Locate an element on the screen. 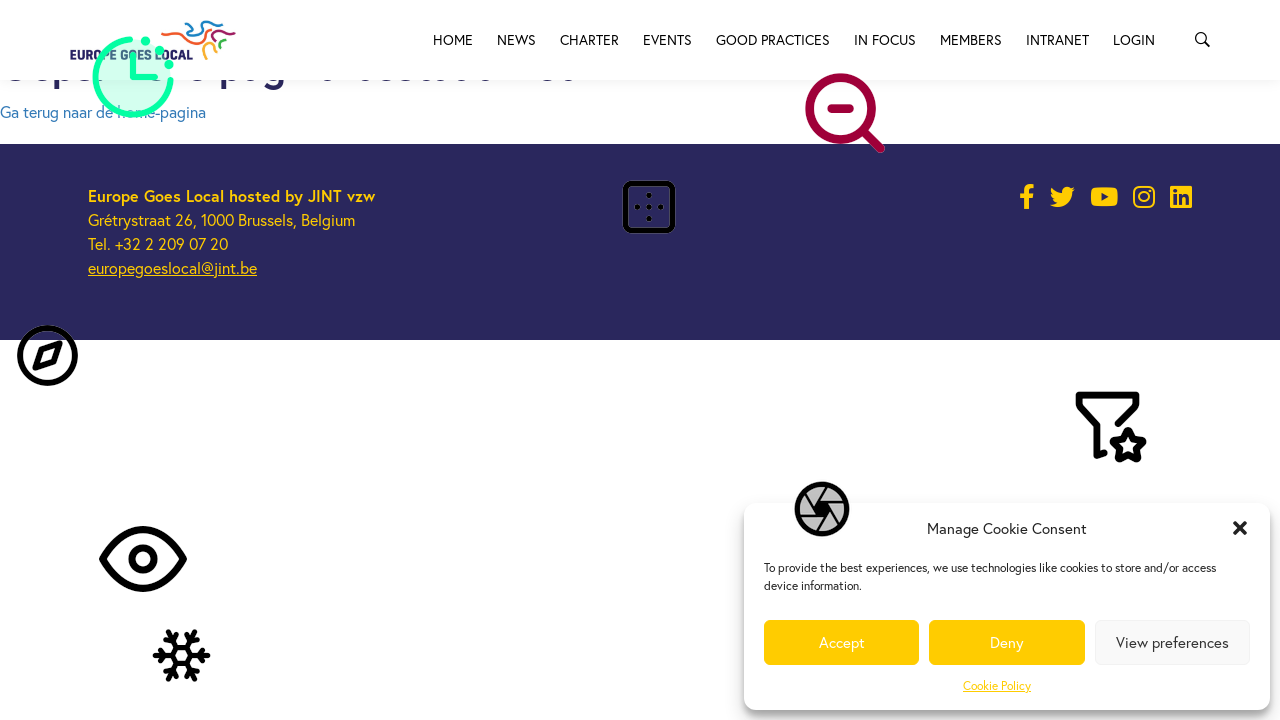 Image resolution: width=1280 pixels, height=720 pixels. view remaining time or countdown timer is located at coordinates (133, 77).